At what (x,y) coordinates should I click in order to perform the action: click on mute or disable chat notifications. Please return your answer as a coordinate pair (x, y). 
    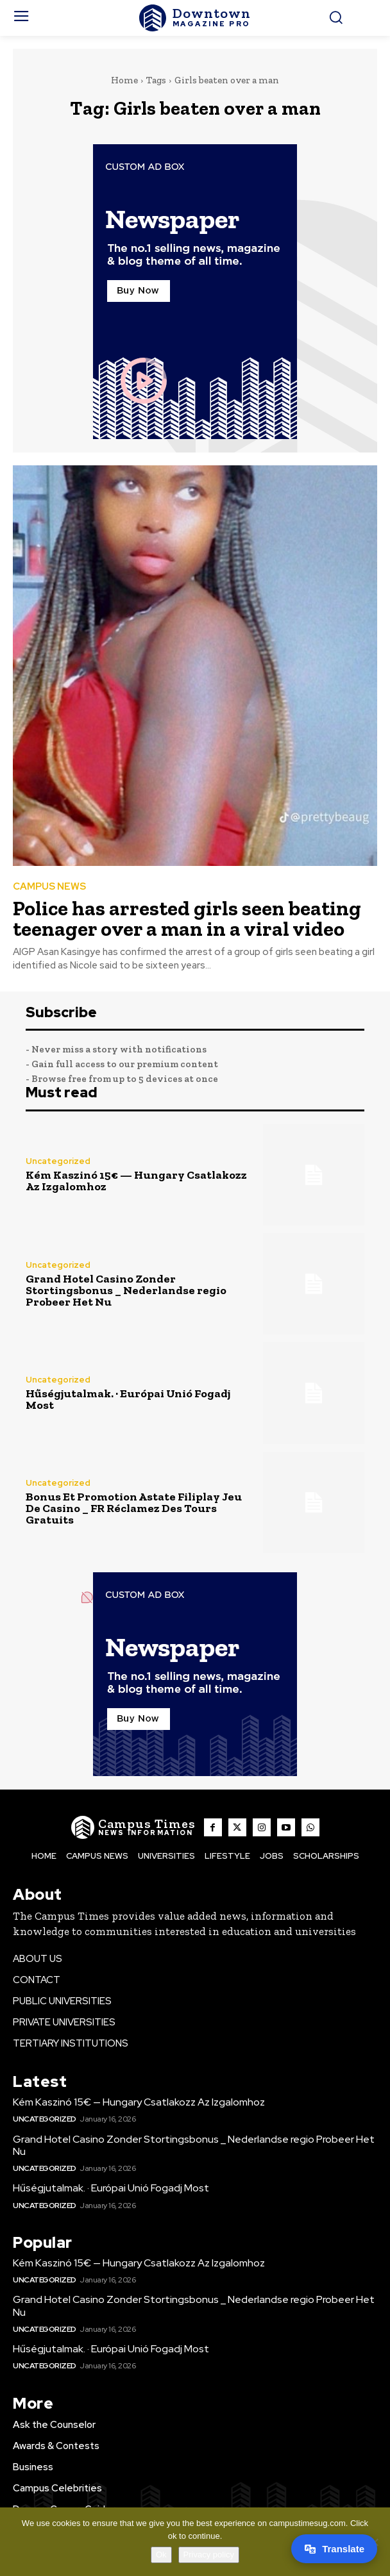
    Looking at the image, I should click on (87, 1597).